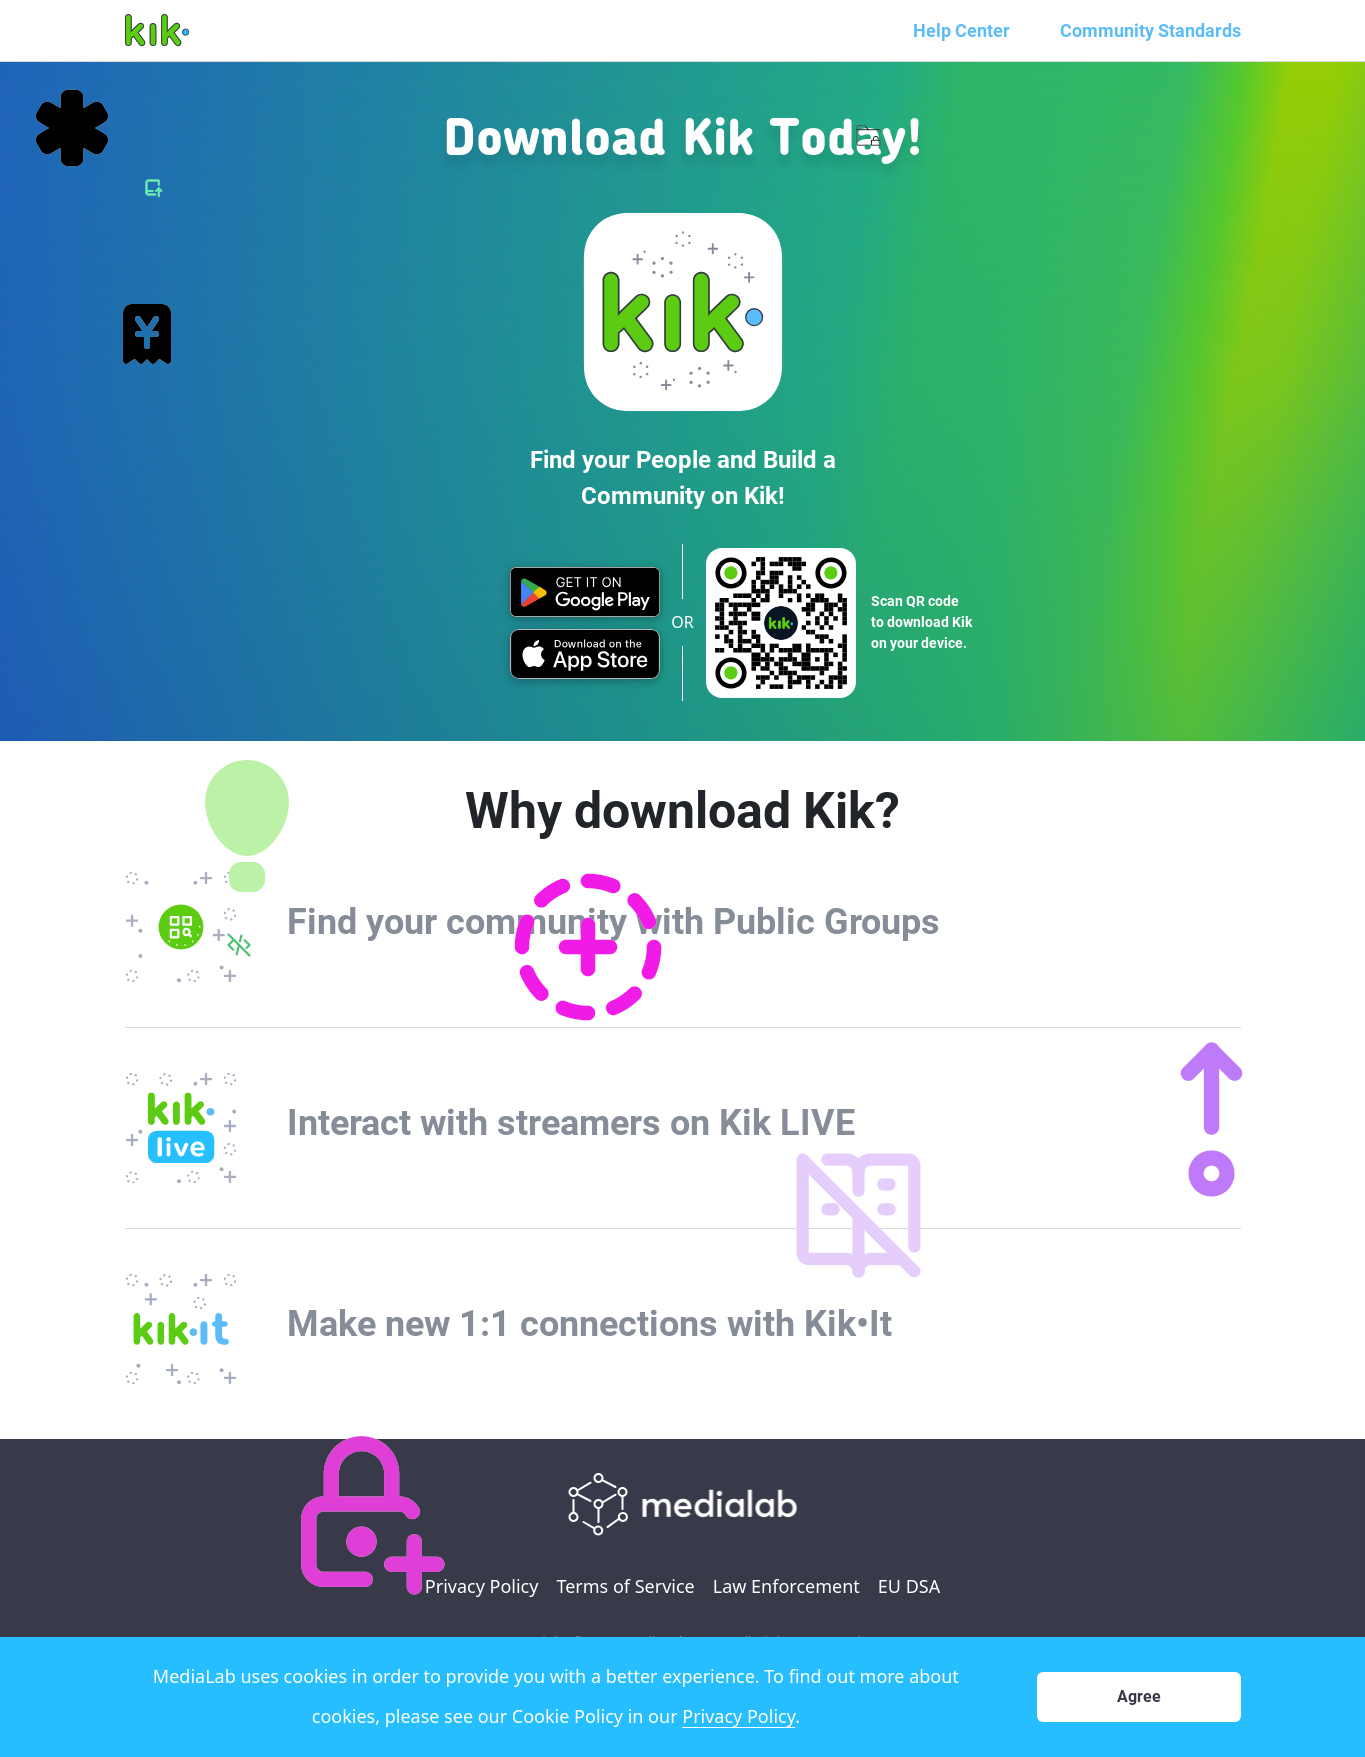 This screenshot has width=1365, height=1757. What do you see at coordinates (588, 947) in the screenshot?
I see `add a new item or element` at bounding box center [588, 947].